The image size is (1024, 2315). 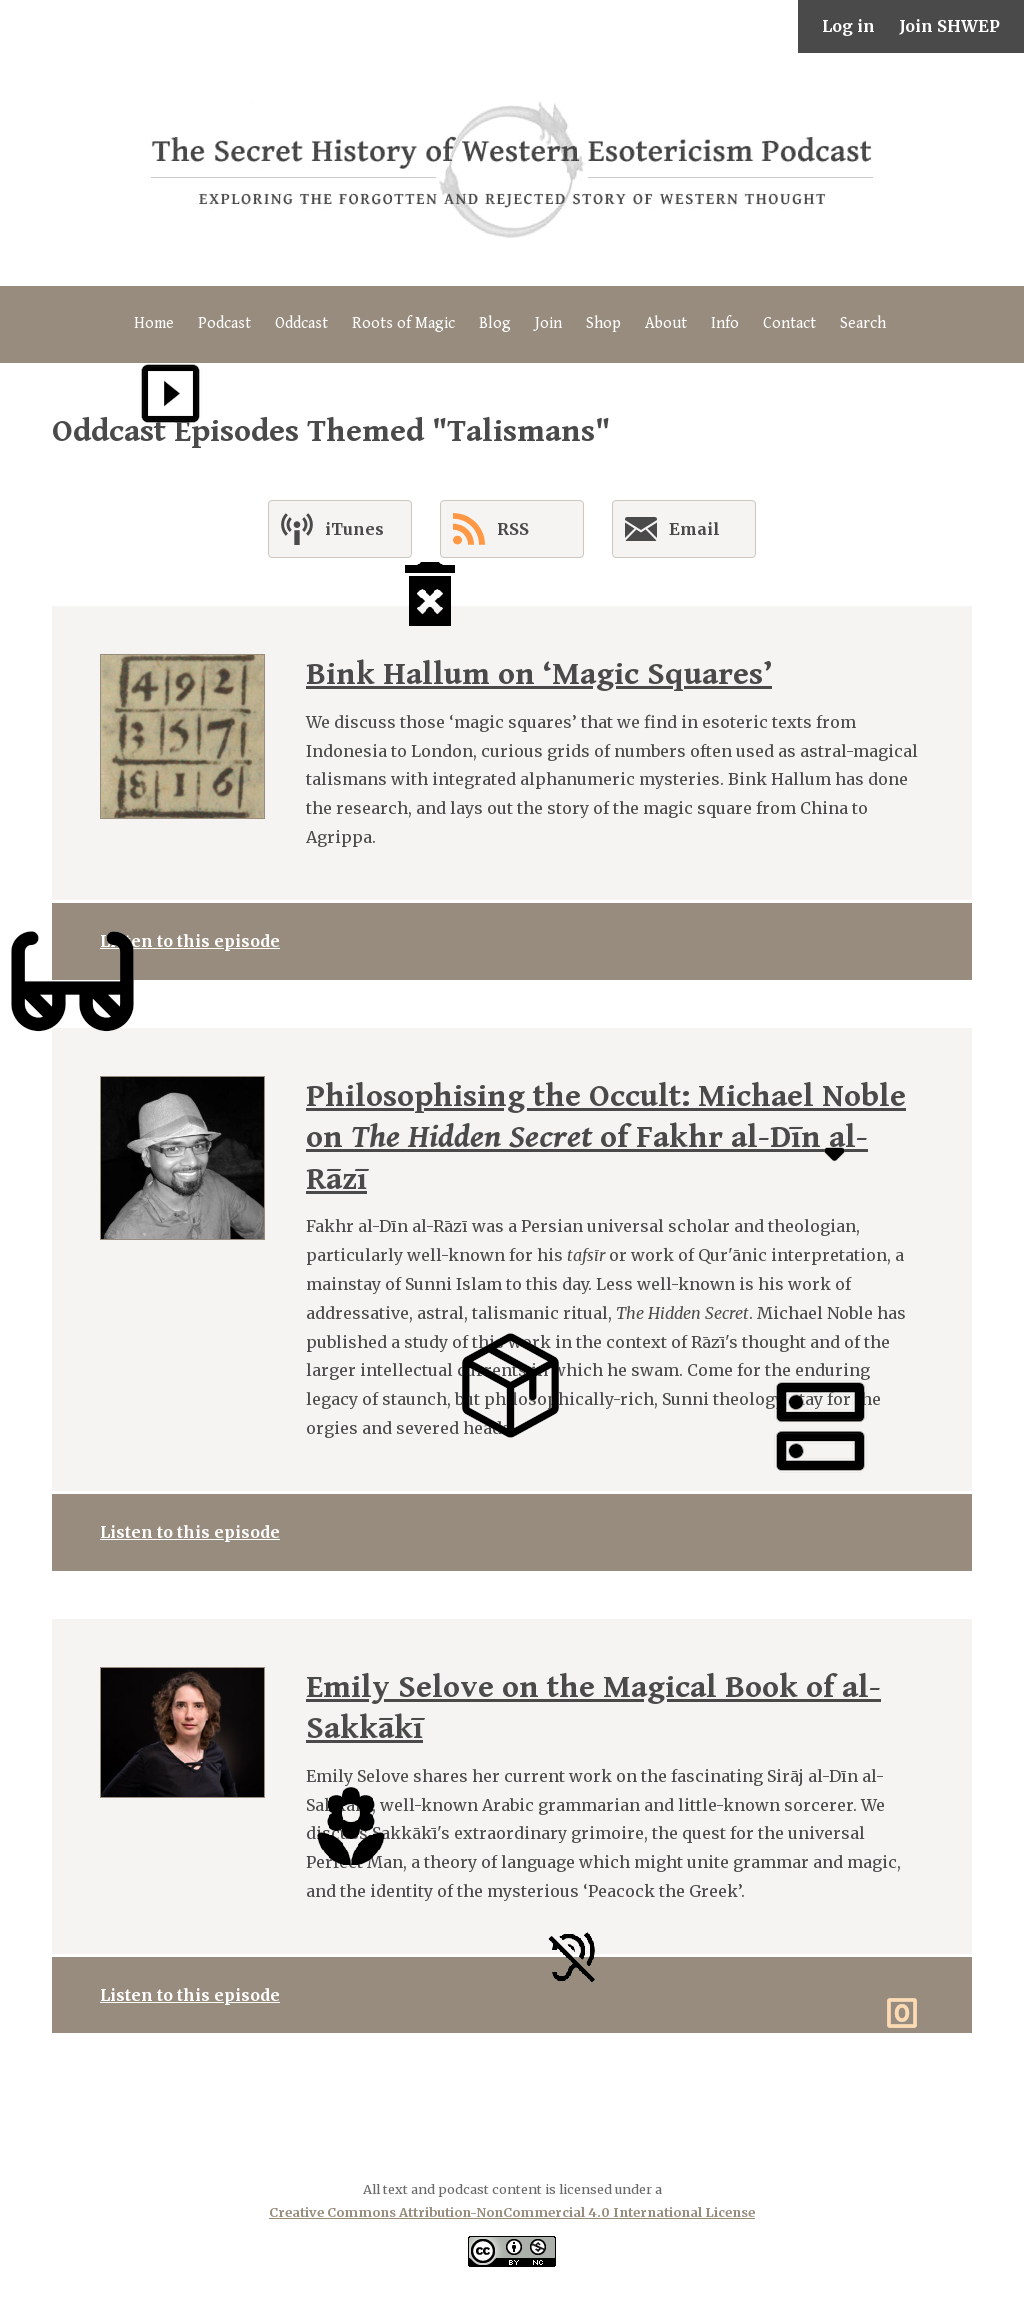 What do you see at coordinates (820, 1426) in the screenshot?
I see `access server or DNS settings` at bounding box center [820, 1426].